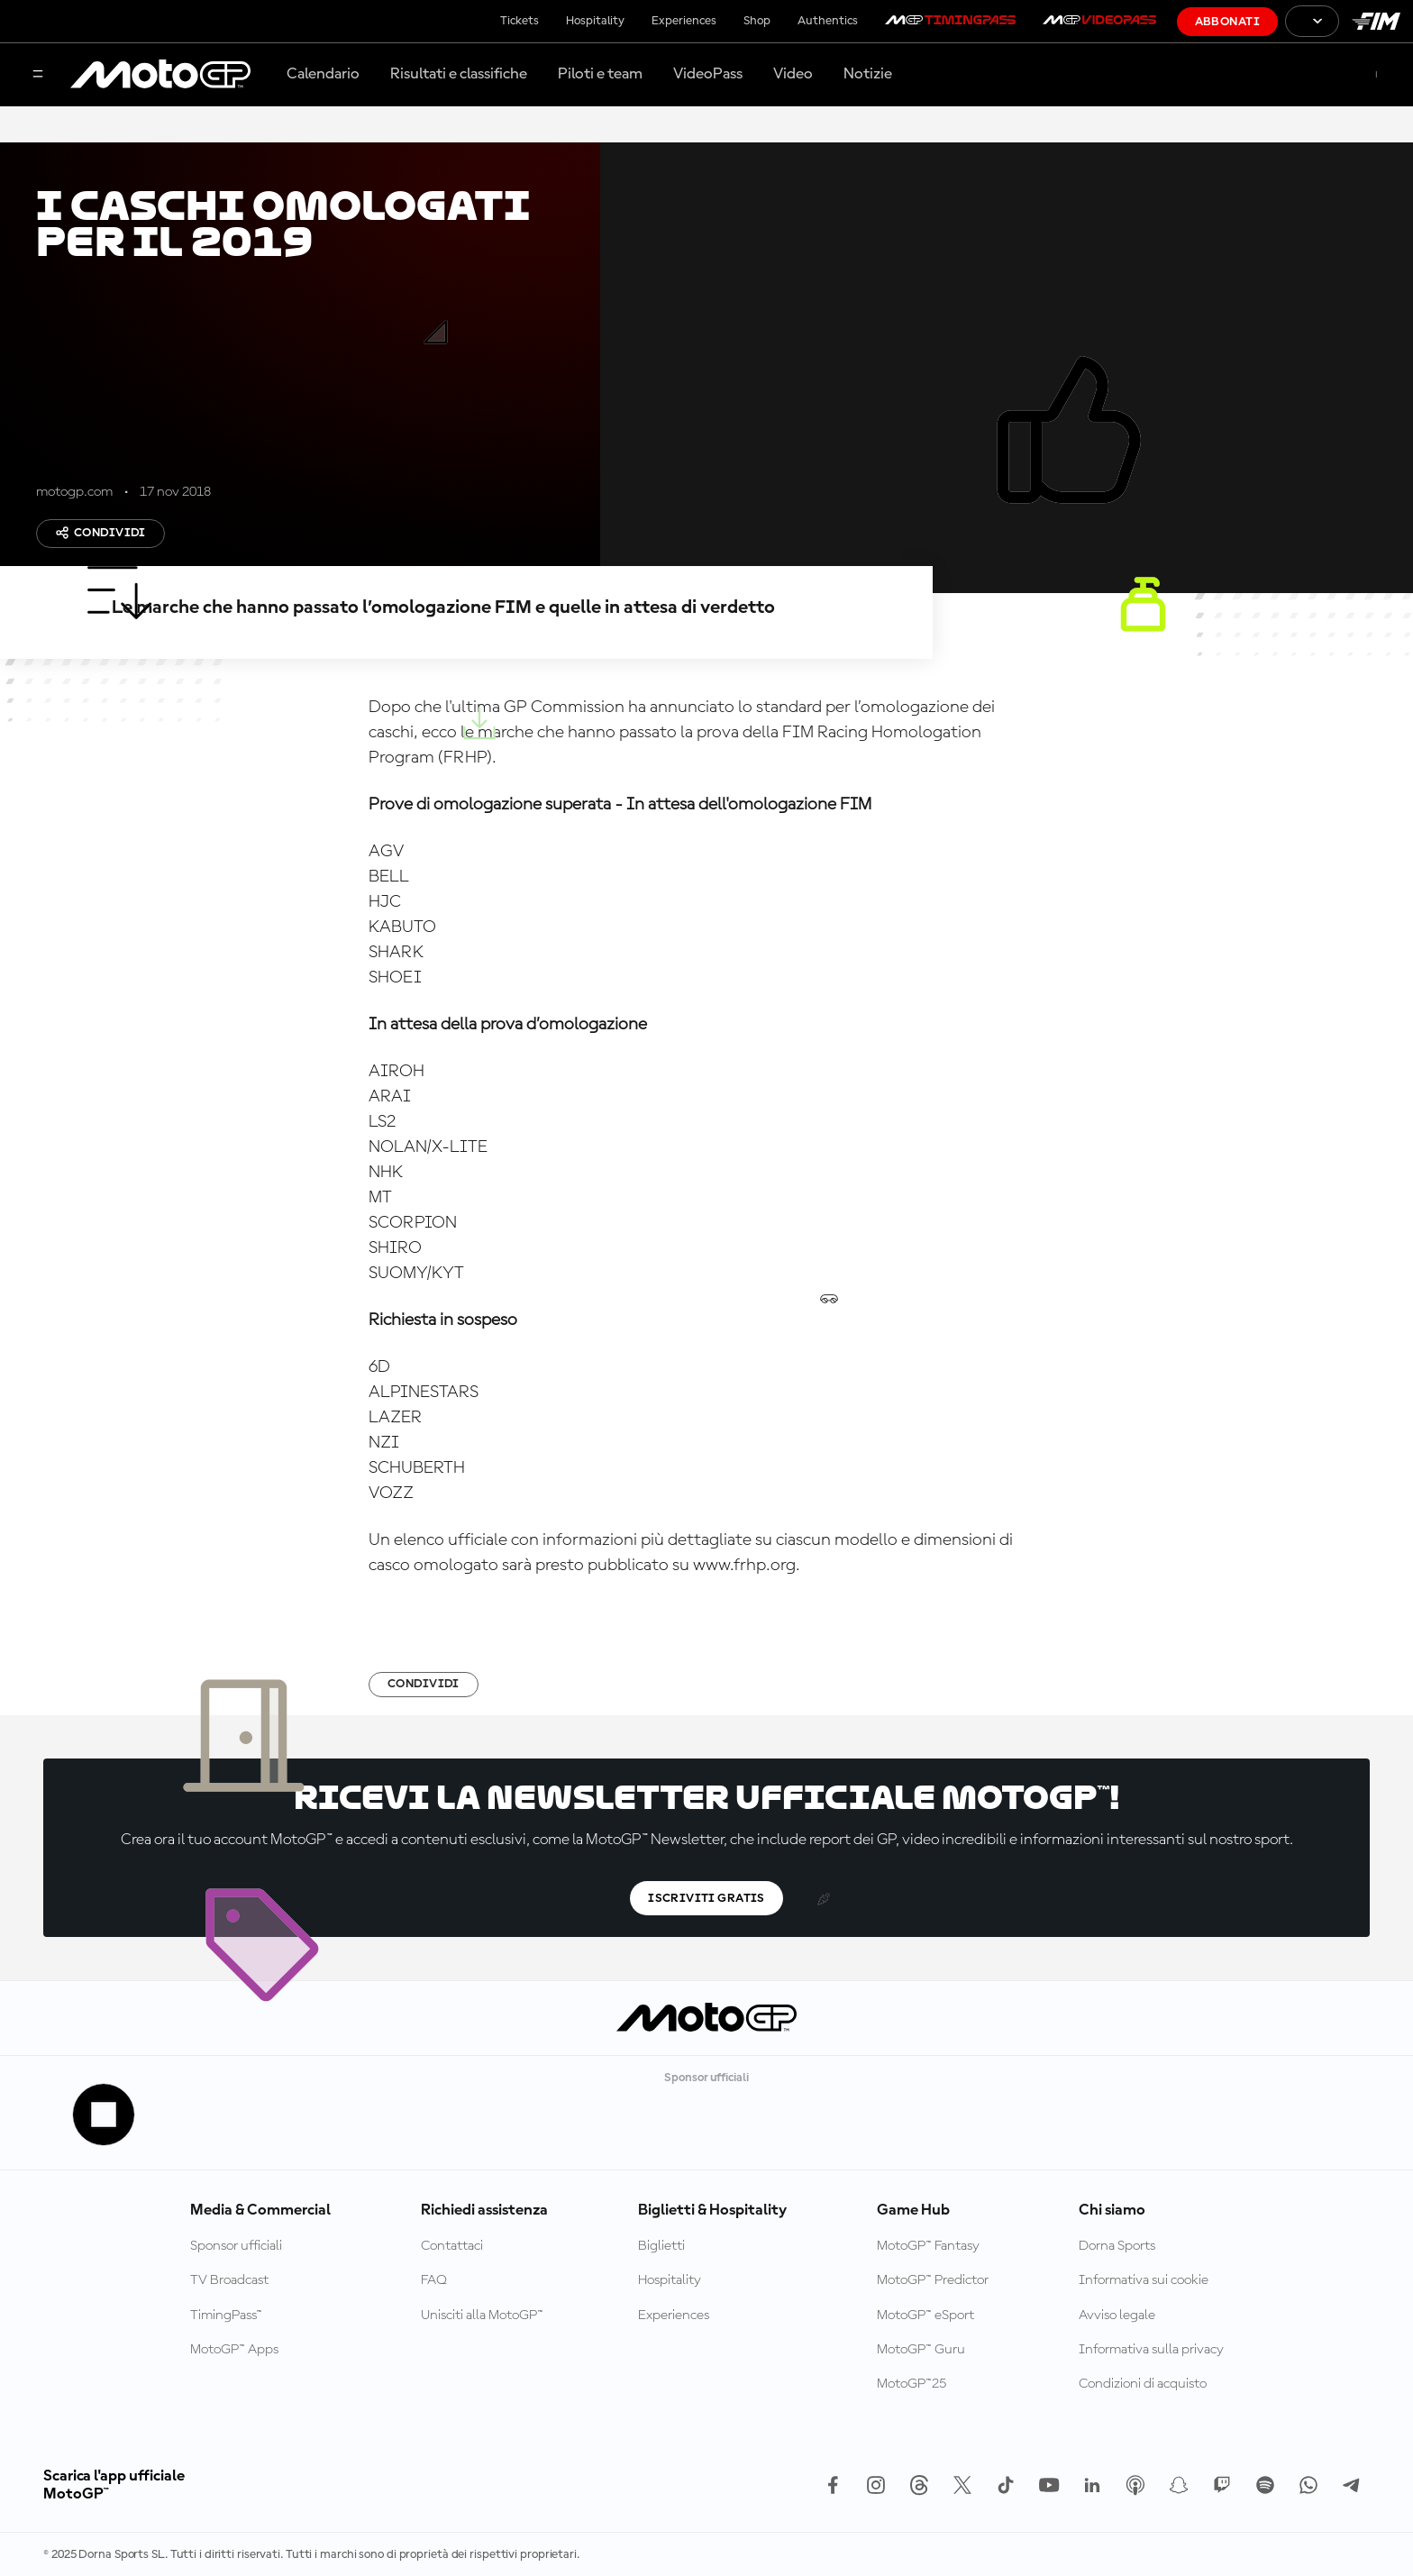 This screenshot has height=2576, width=1413. I want to click on browse vegetable or produce category, so click(824, 1899).